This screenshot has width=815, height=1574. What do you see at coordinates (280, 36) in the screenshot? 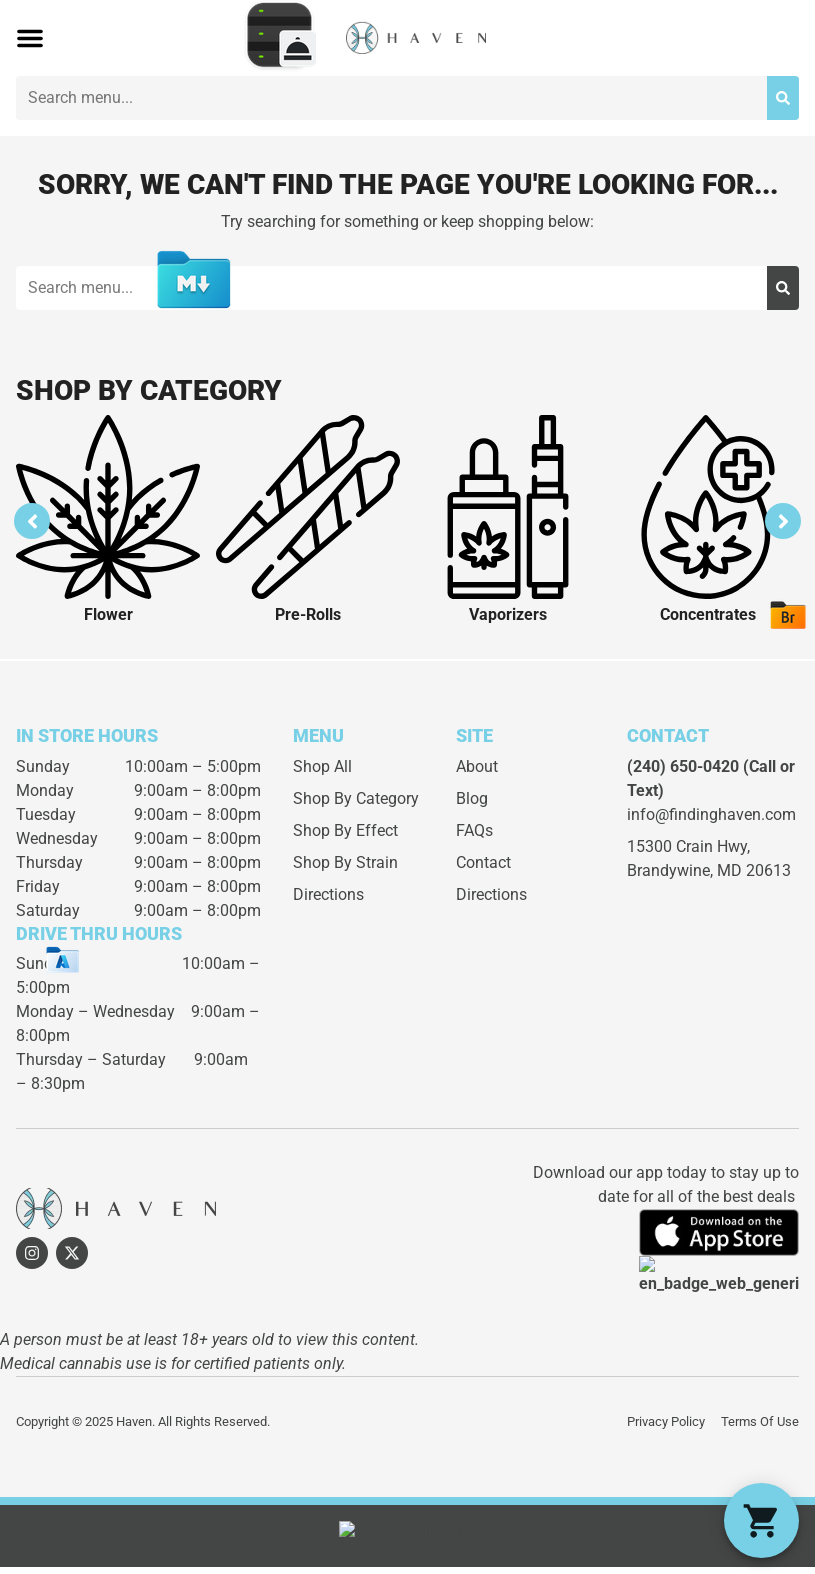
I see `configure network server discovery preferences` at bounding box center [280, 36].